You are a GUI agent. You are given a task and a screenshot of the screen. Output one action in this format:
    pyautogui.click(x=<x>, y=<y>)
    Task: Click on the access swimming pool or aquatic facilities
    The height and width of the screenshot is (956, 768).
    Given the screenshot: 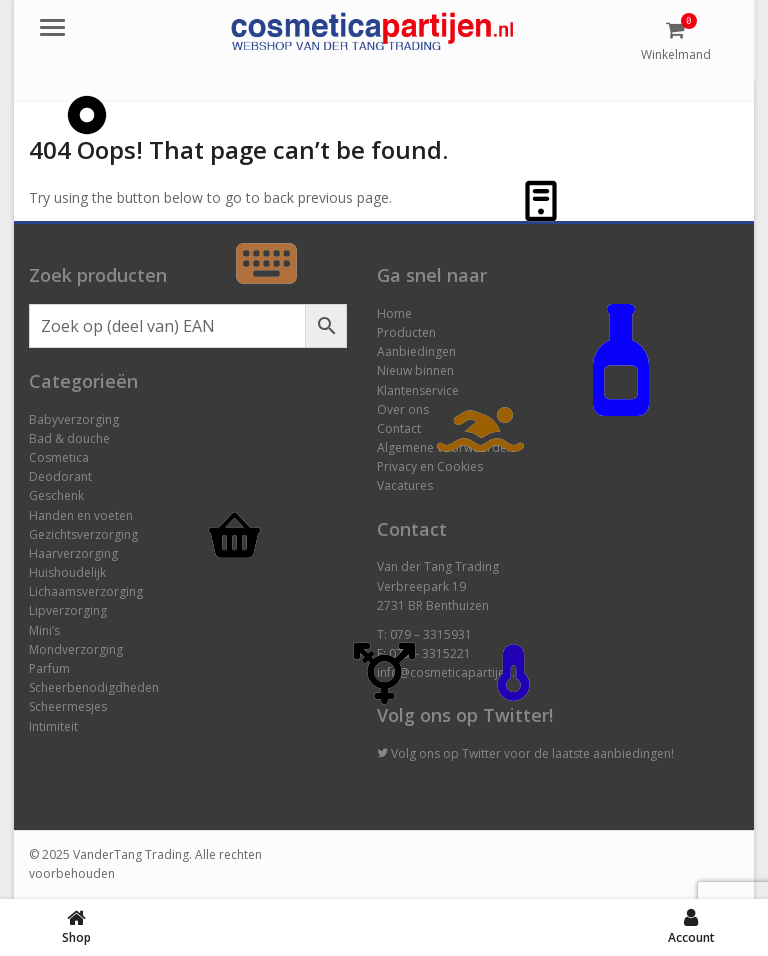 What is the action you would take?
    pyautogui.click(x=480, y=429)
    